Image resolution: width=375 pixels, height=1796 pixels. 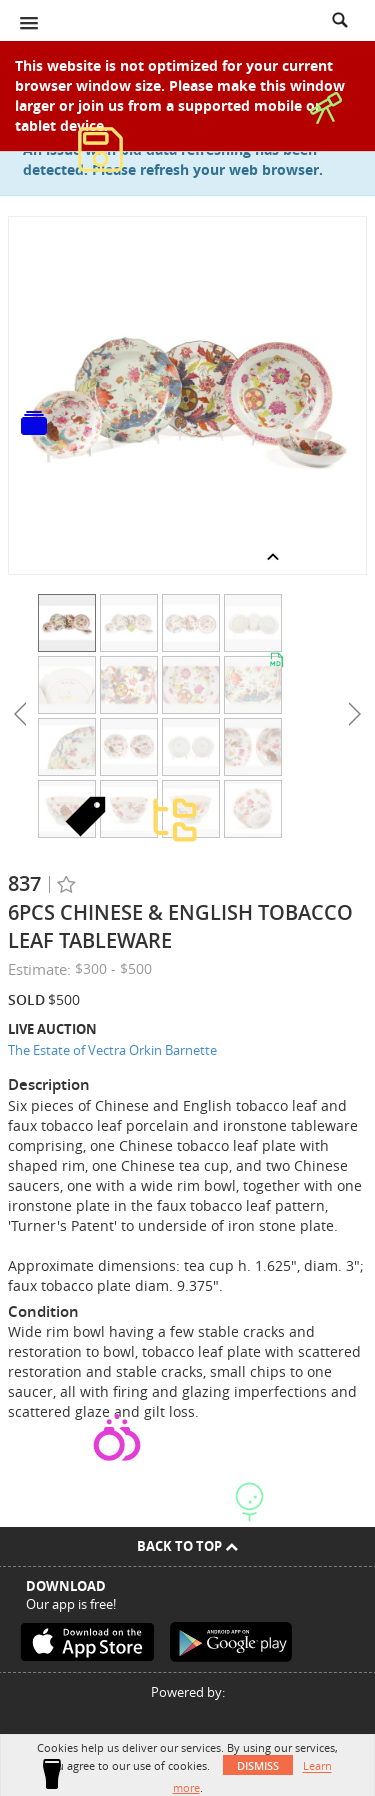 I want to click on open a markdown file, so click(x=277, y=660).